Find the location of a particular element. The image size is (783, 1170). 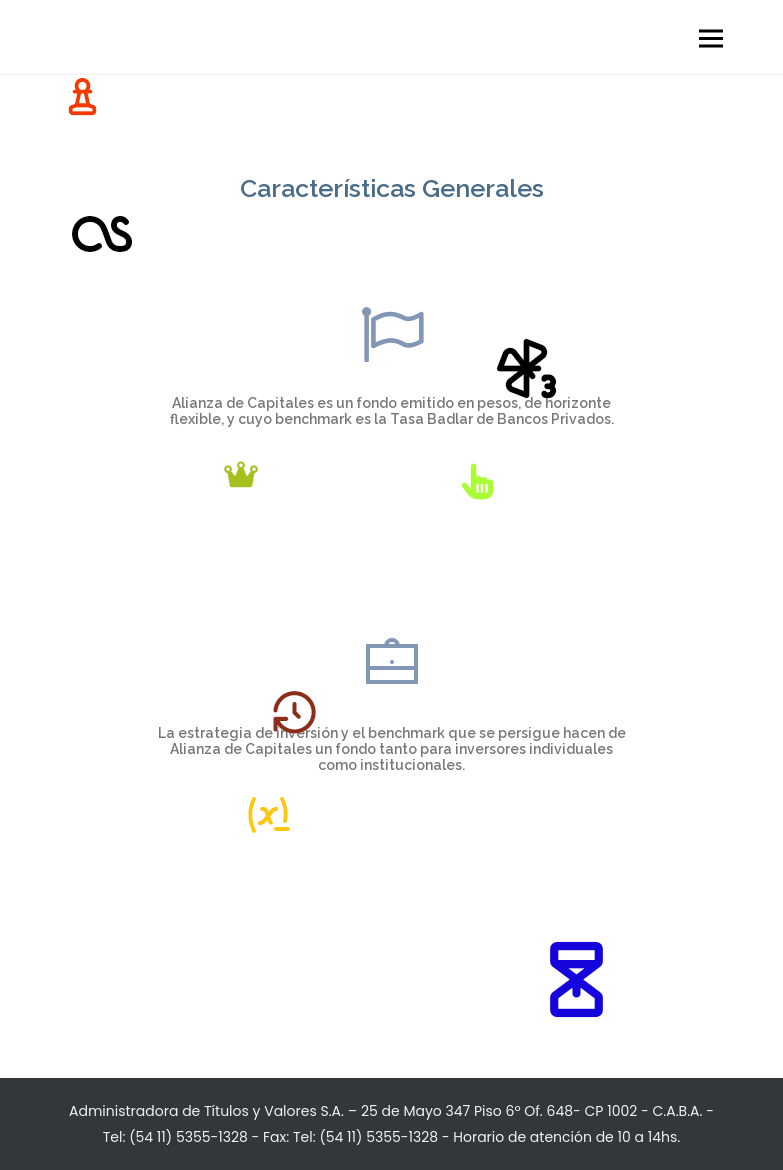

indicates a process is in progress is located at coordinates (576, 979).